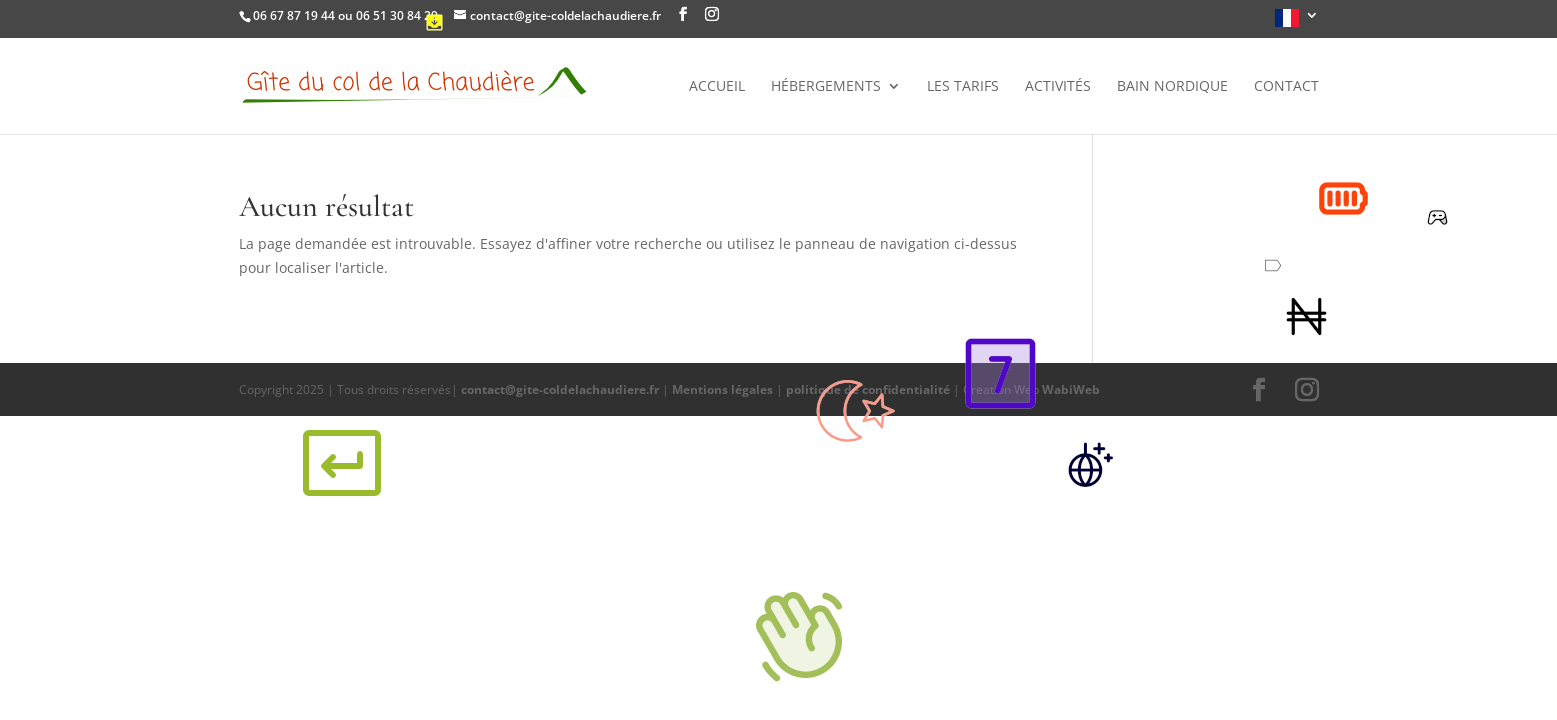 This screenshot has height=720, width=1557. Describe the element at coordinates (853, 411) in the screenshot. I see `indicates islamic religious content or settings` at that location.